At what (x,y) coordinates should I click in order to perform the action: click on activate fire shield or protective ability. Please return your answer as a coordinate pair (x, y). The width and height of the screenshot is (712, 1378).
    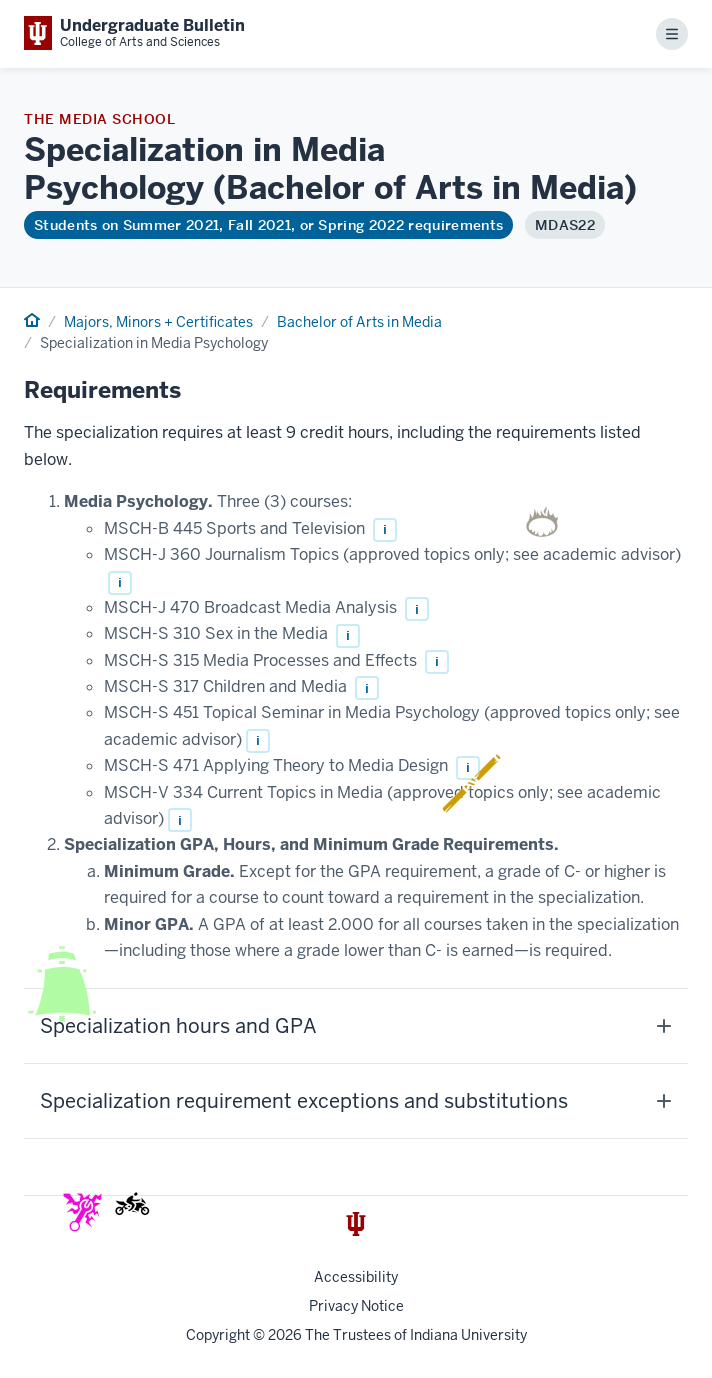
    Looking at the image, I should click on (542, 522).